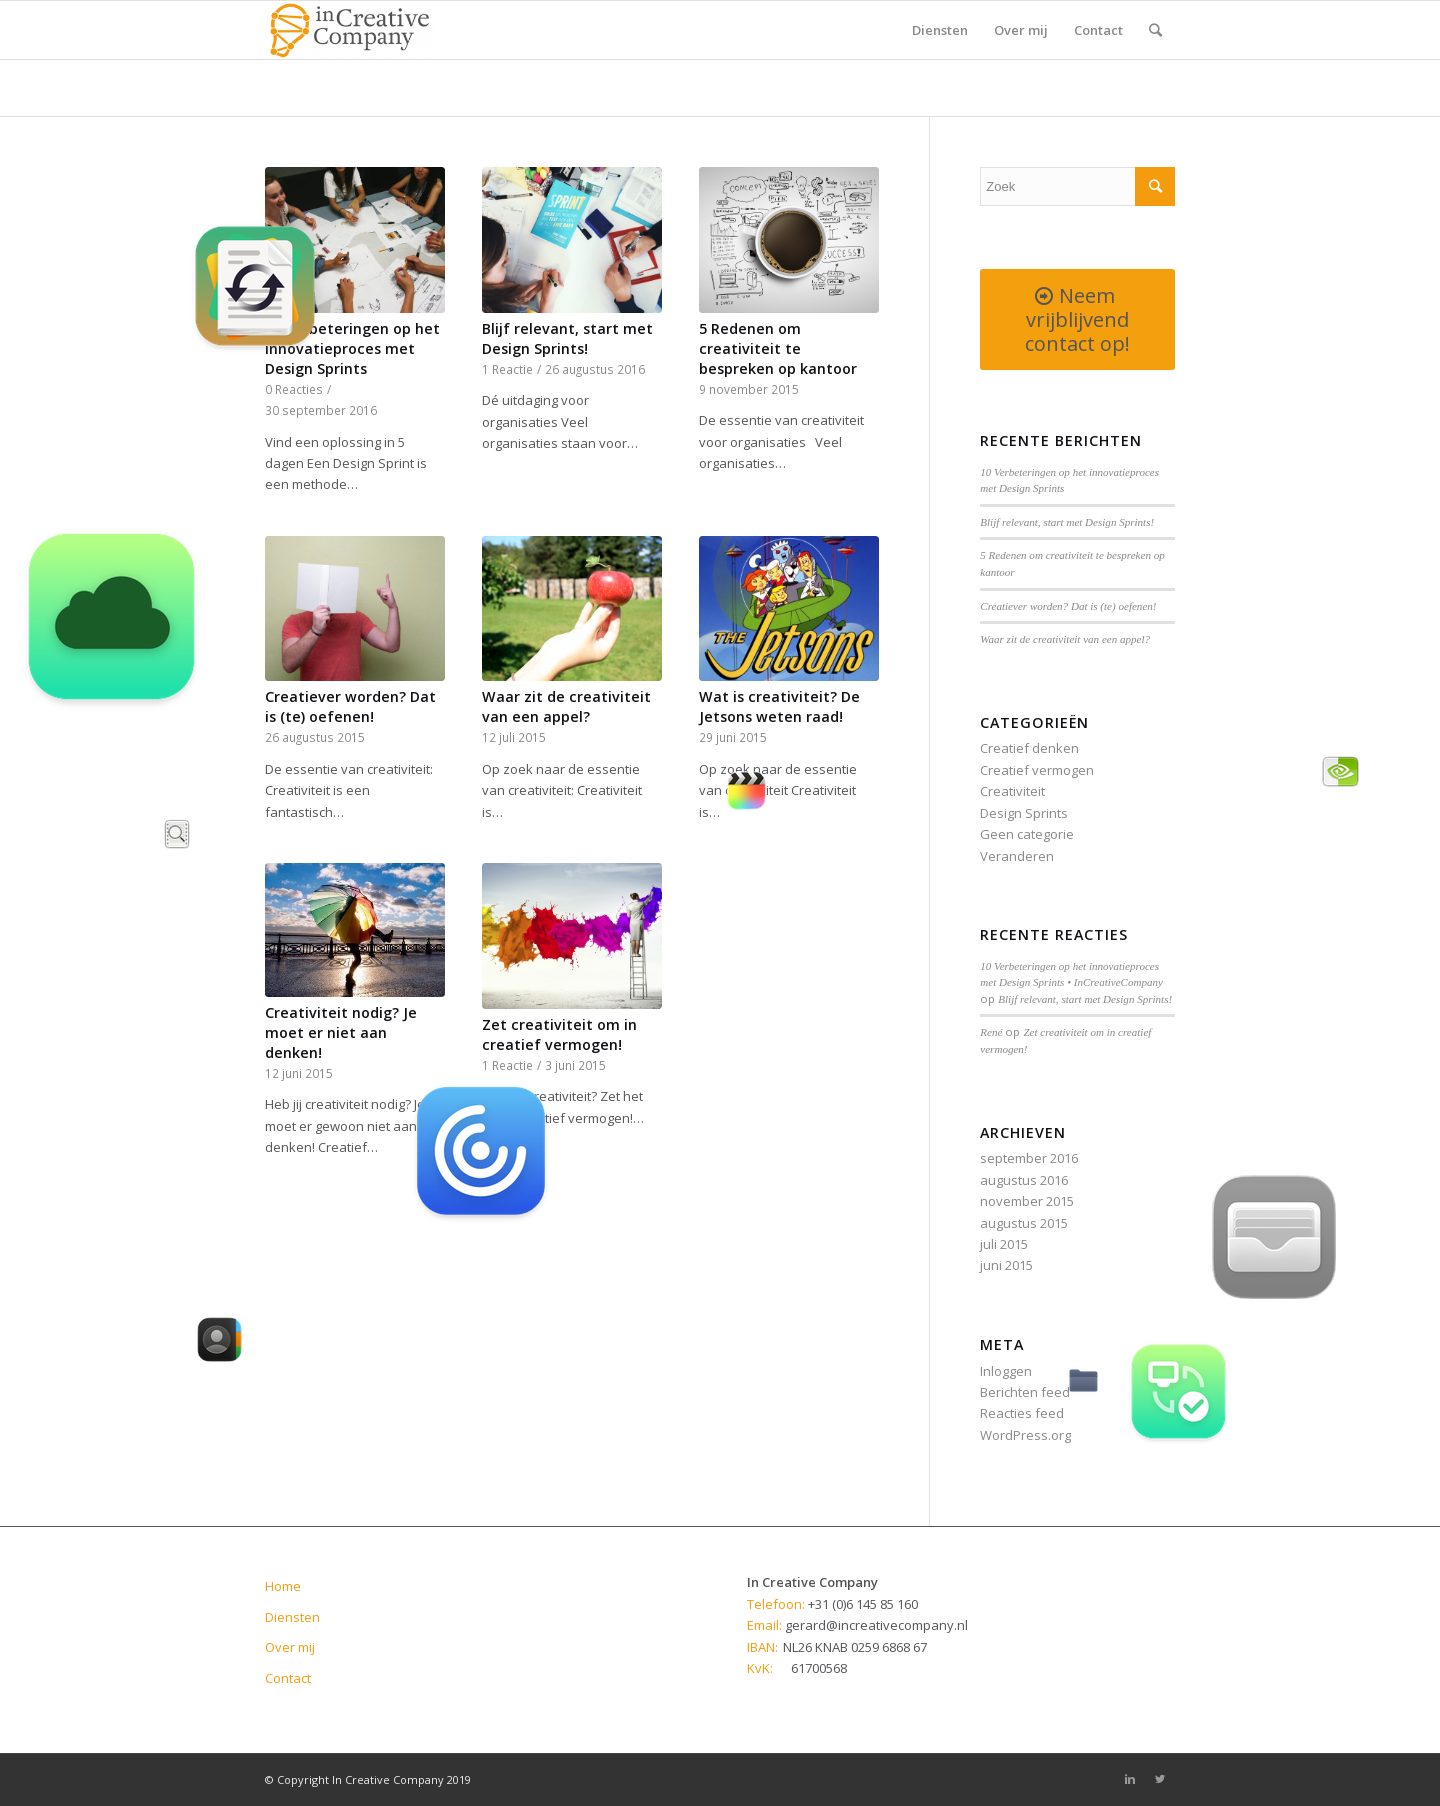 The image size is (1440, 1806). Describe the element at coordinates (219, 1339) in the screenshot. I see `open the contacts app` at that location.